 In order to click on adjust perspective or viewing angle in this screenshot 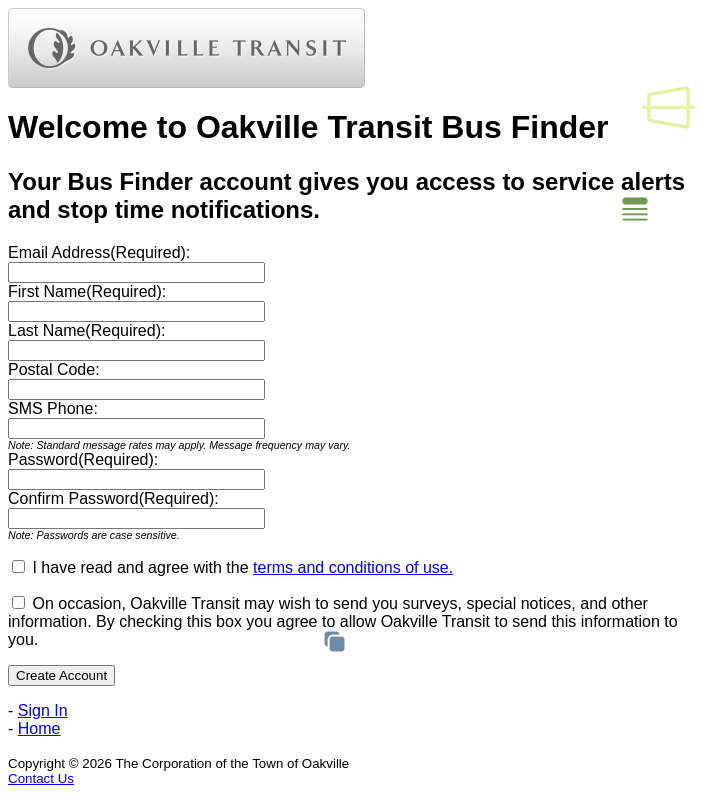, I will do `click(668, 107)`.